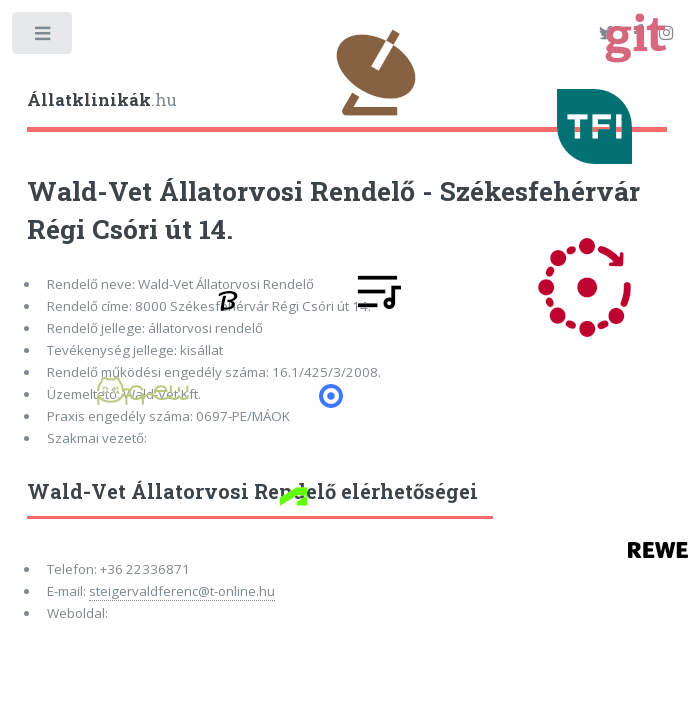 The image size is (694, 720). Describe the element at coordinates (293, 496) in the screenshot. I see `autodesk logo` at that location.